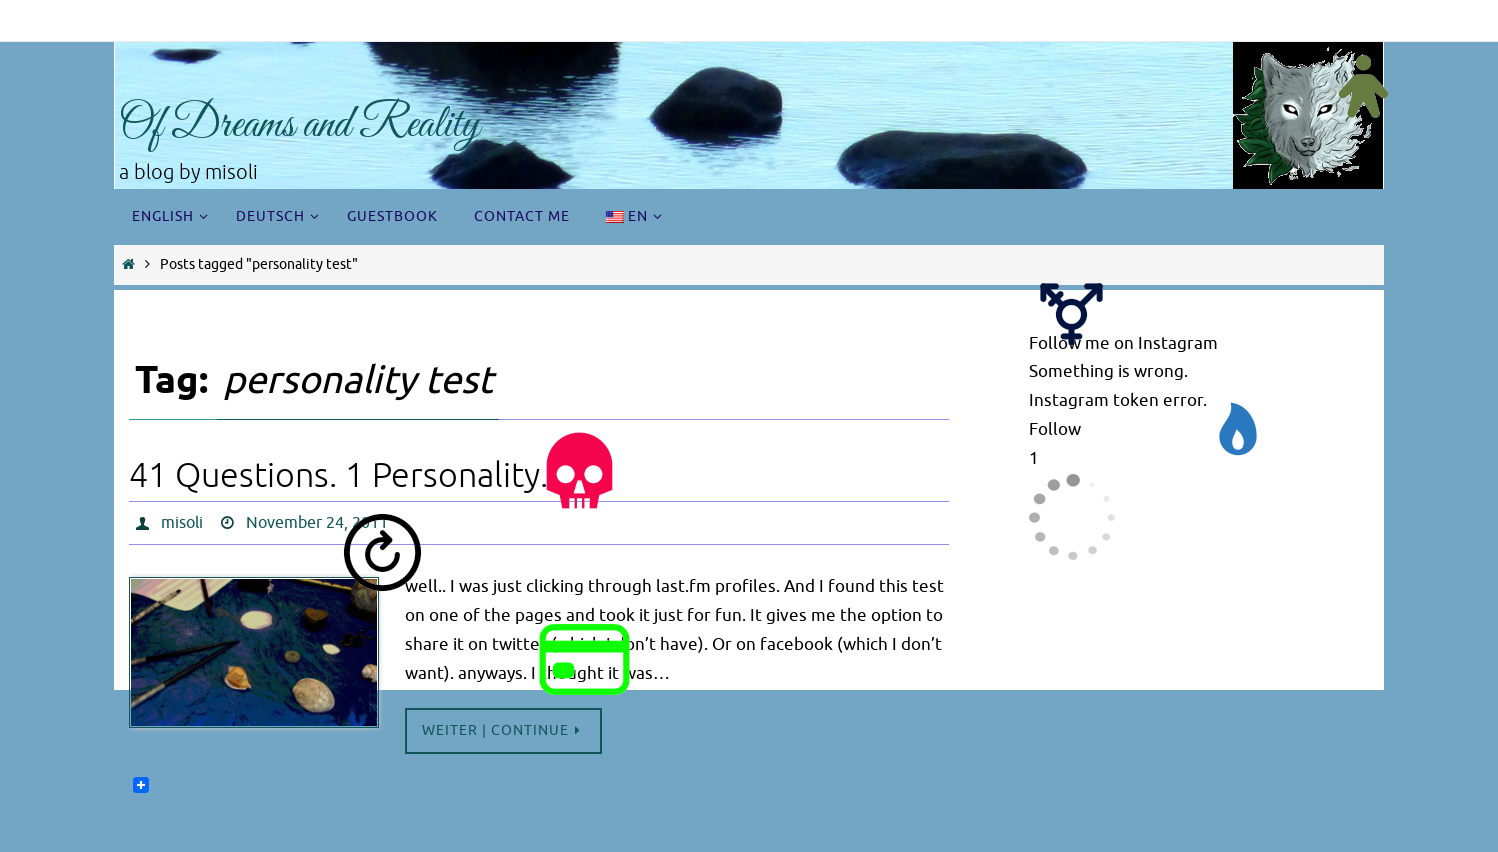 This screenshot has width=1498, height=852. I want to click on view your profile, so click(1363, 87).